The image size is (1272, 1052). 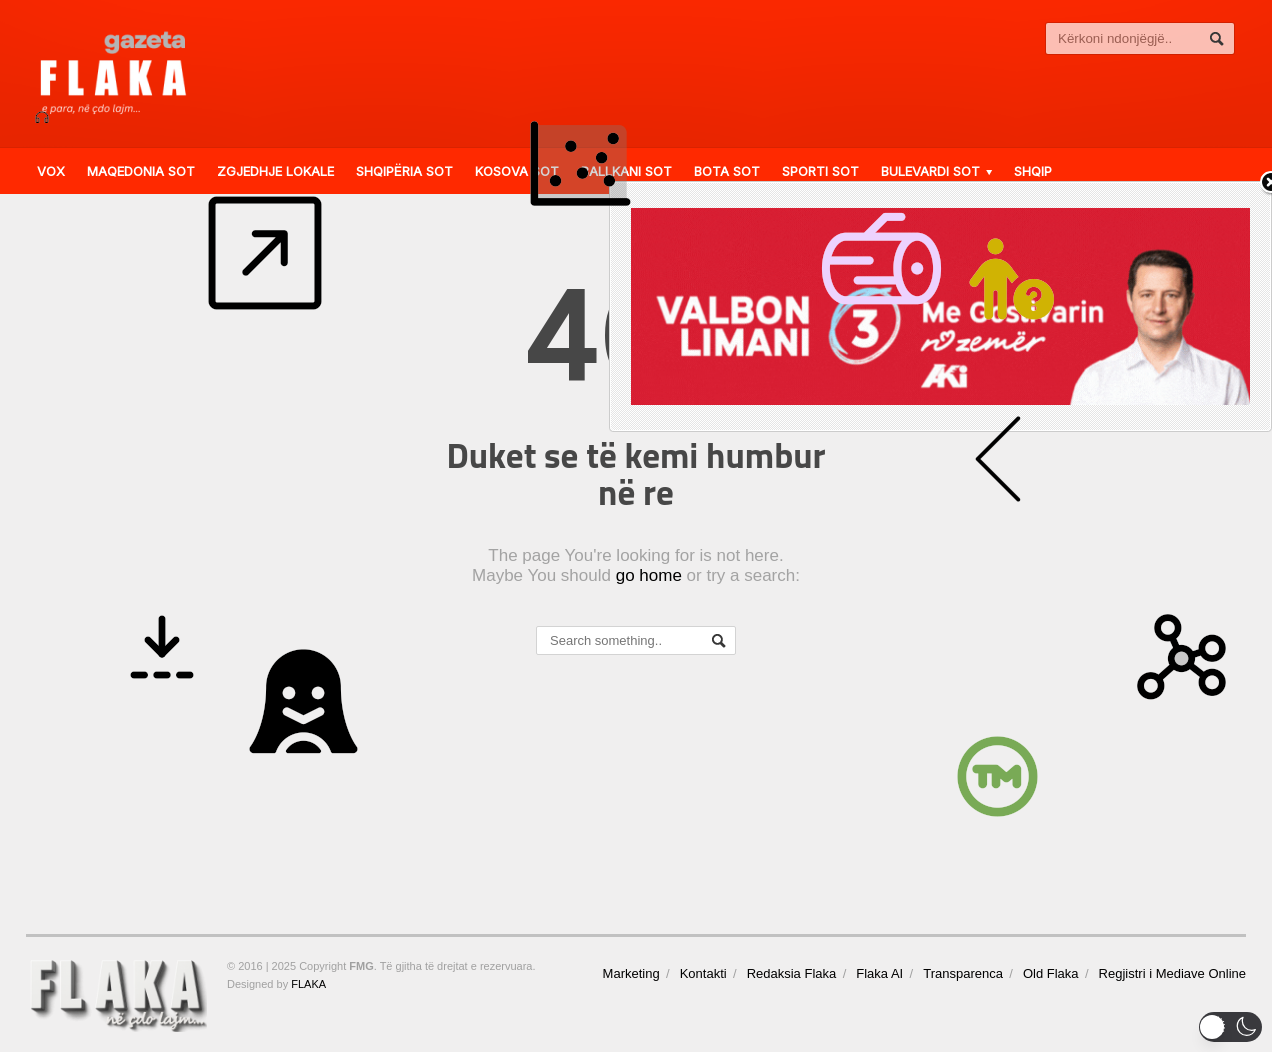 I want to click on indicates trademarked content or branding, so click(x=997, y=776).